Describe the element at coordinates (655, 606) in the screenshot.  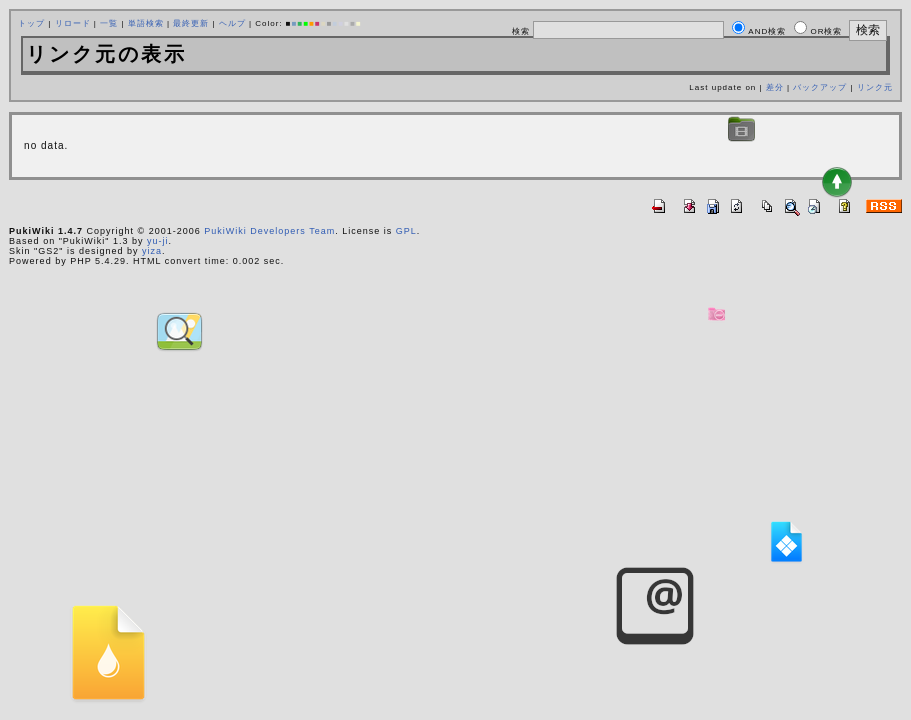
I see `access keyboard and input settings` at that location.